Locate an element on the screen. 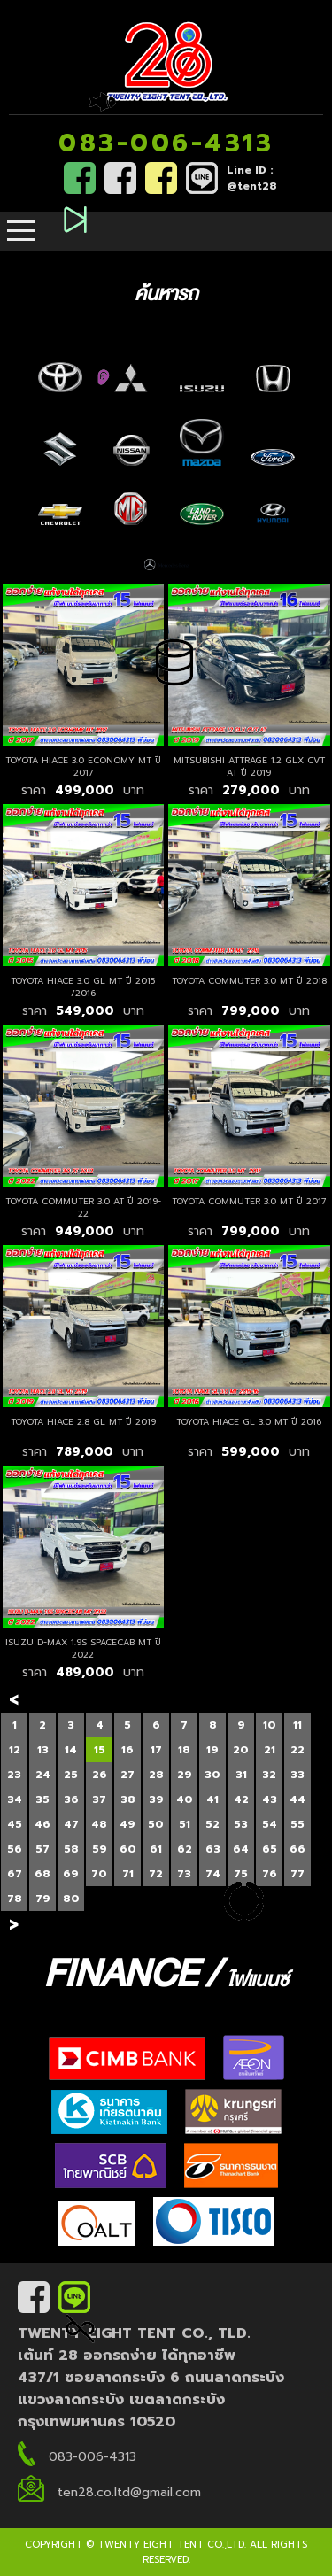  accessibility settings for hearing options is located at coordinates (104, 377).